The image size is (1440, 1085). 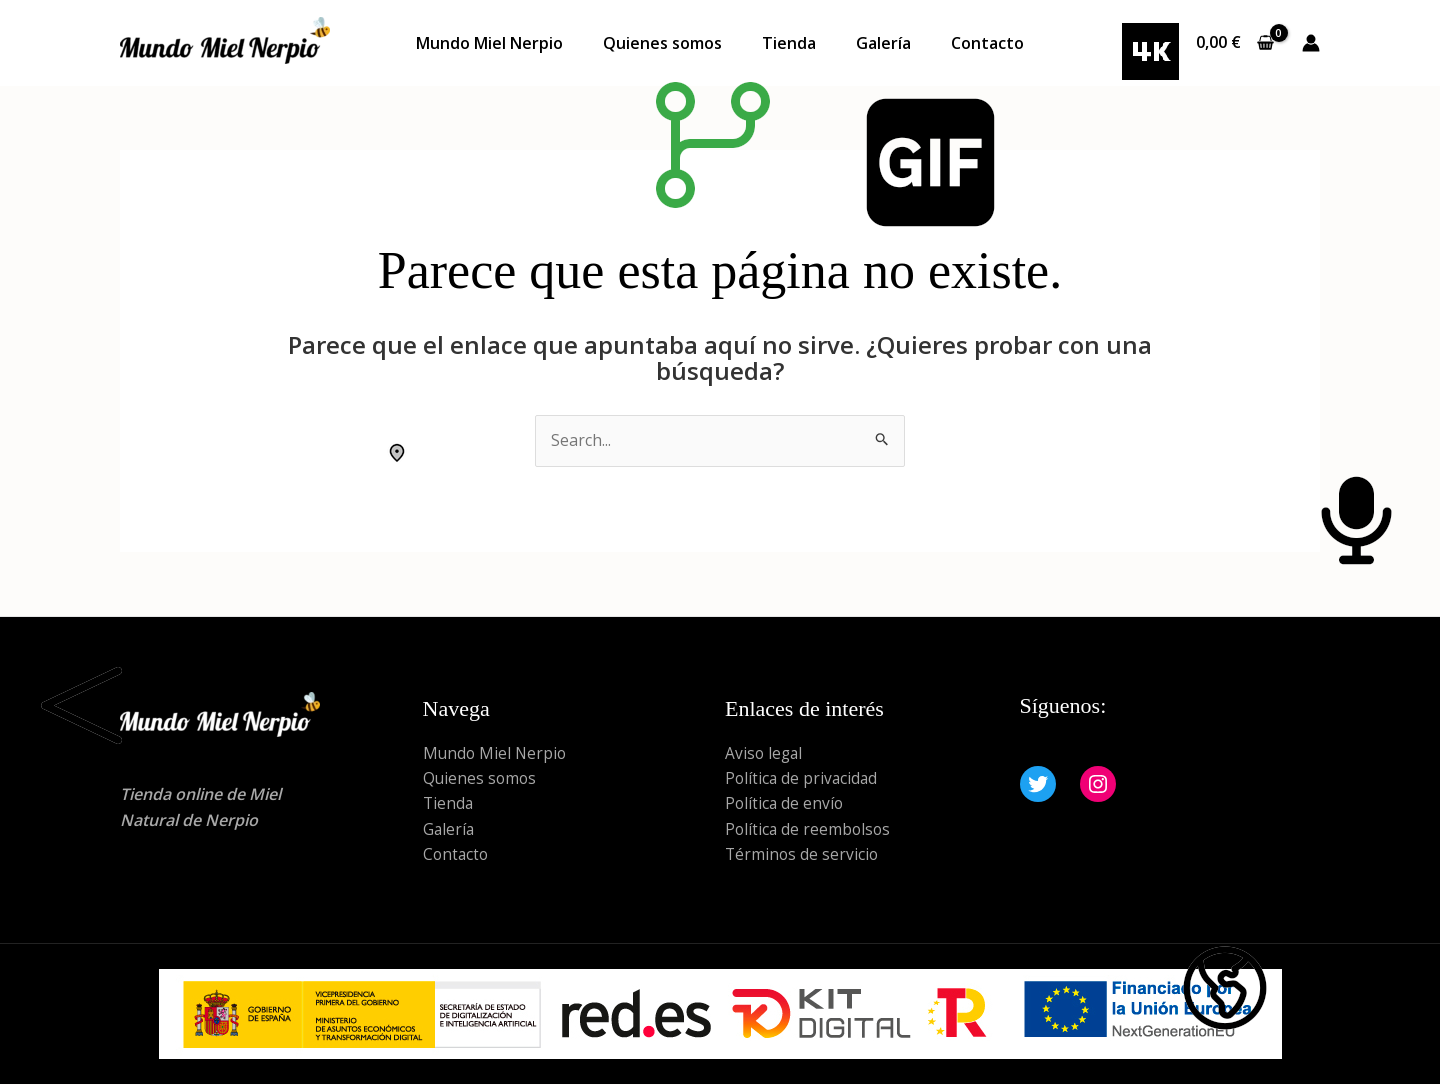 I want to click on view repository branches, so click(x=713, y=145).